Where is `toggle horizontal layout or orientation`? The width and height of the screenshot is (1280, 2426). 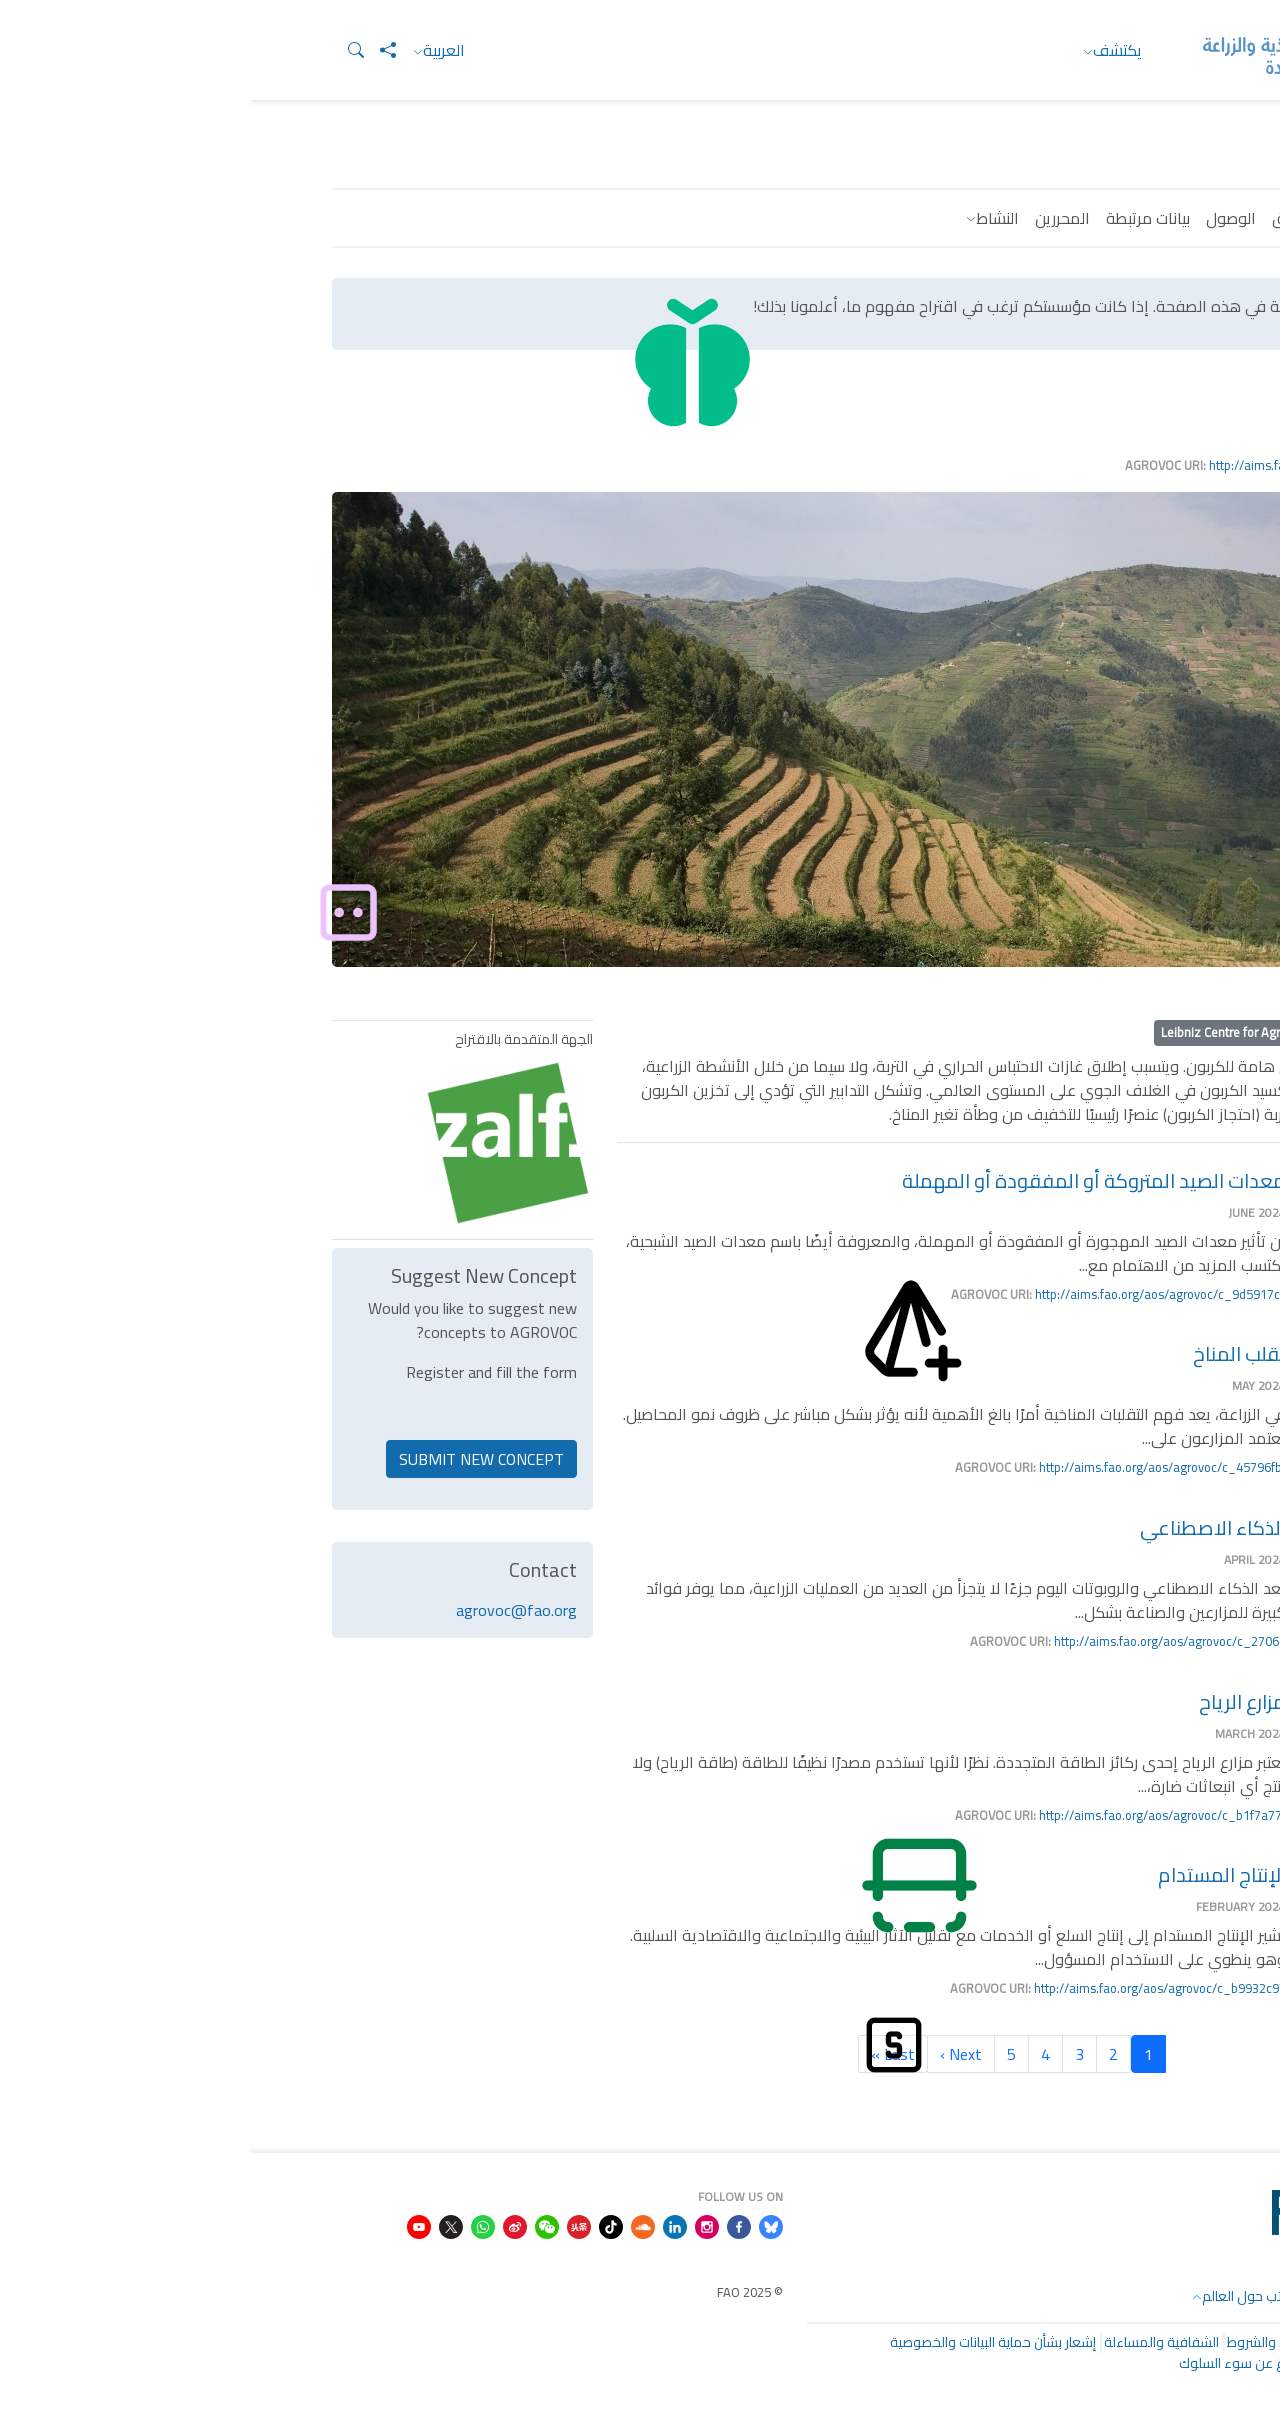 toggle horizontal layout or orientation is located at coordinates (919, 1885).